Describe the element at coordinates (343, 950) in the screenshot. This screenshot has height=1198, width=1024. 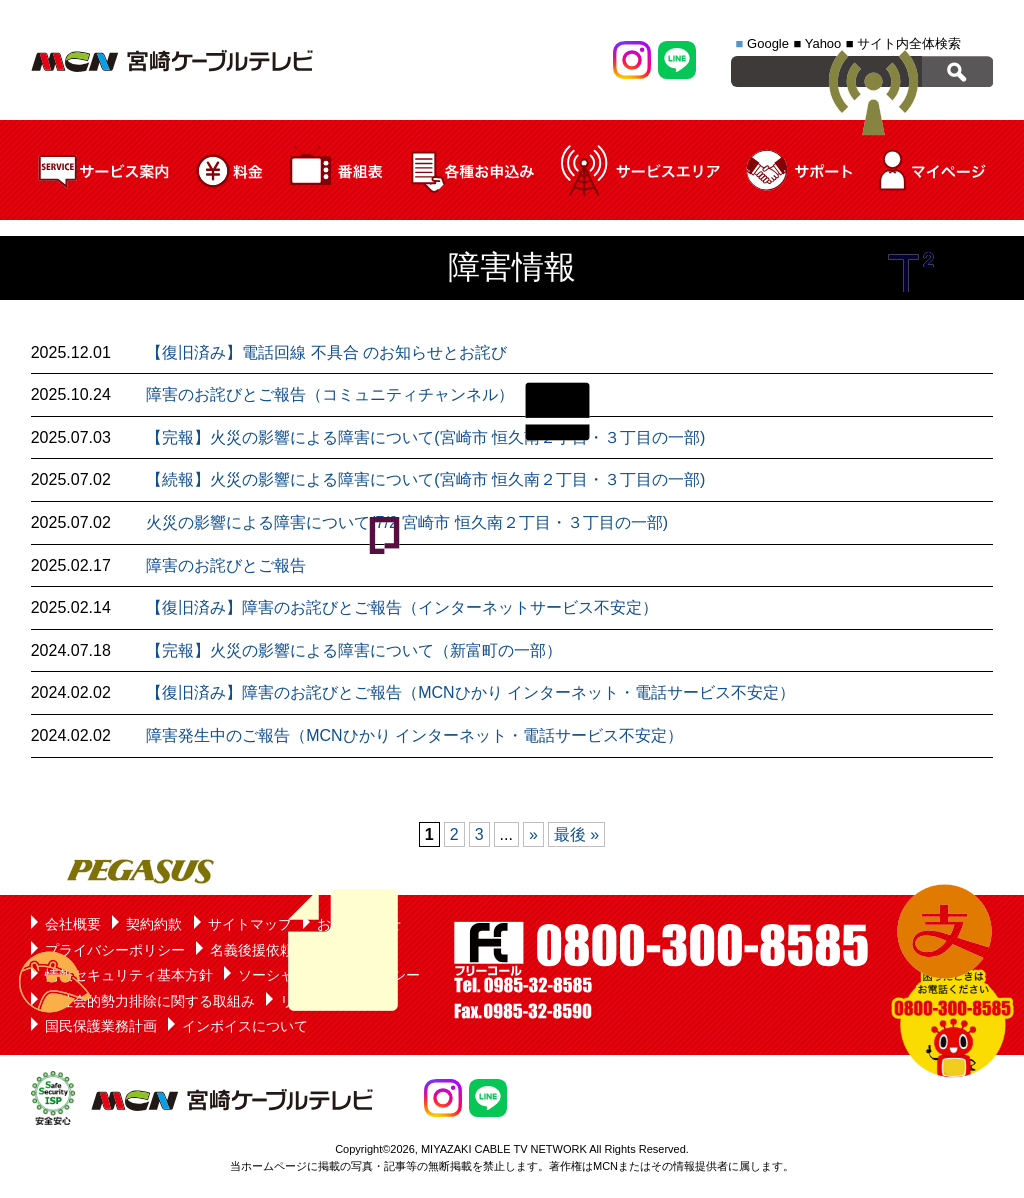
I see `view or open a document` at that location.